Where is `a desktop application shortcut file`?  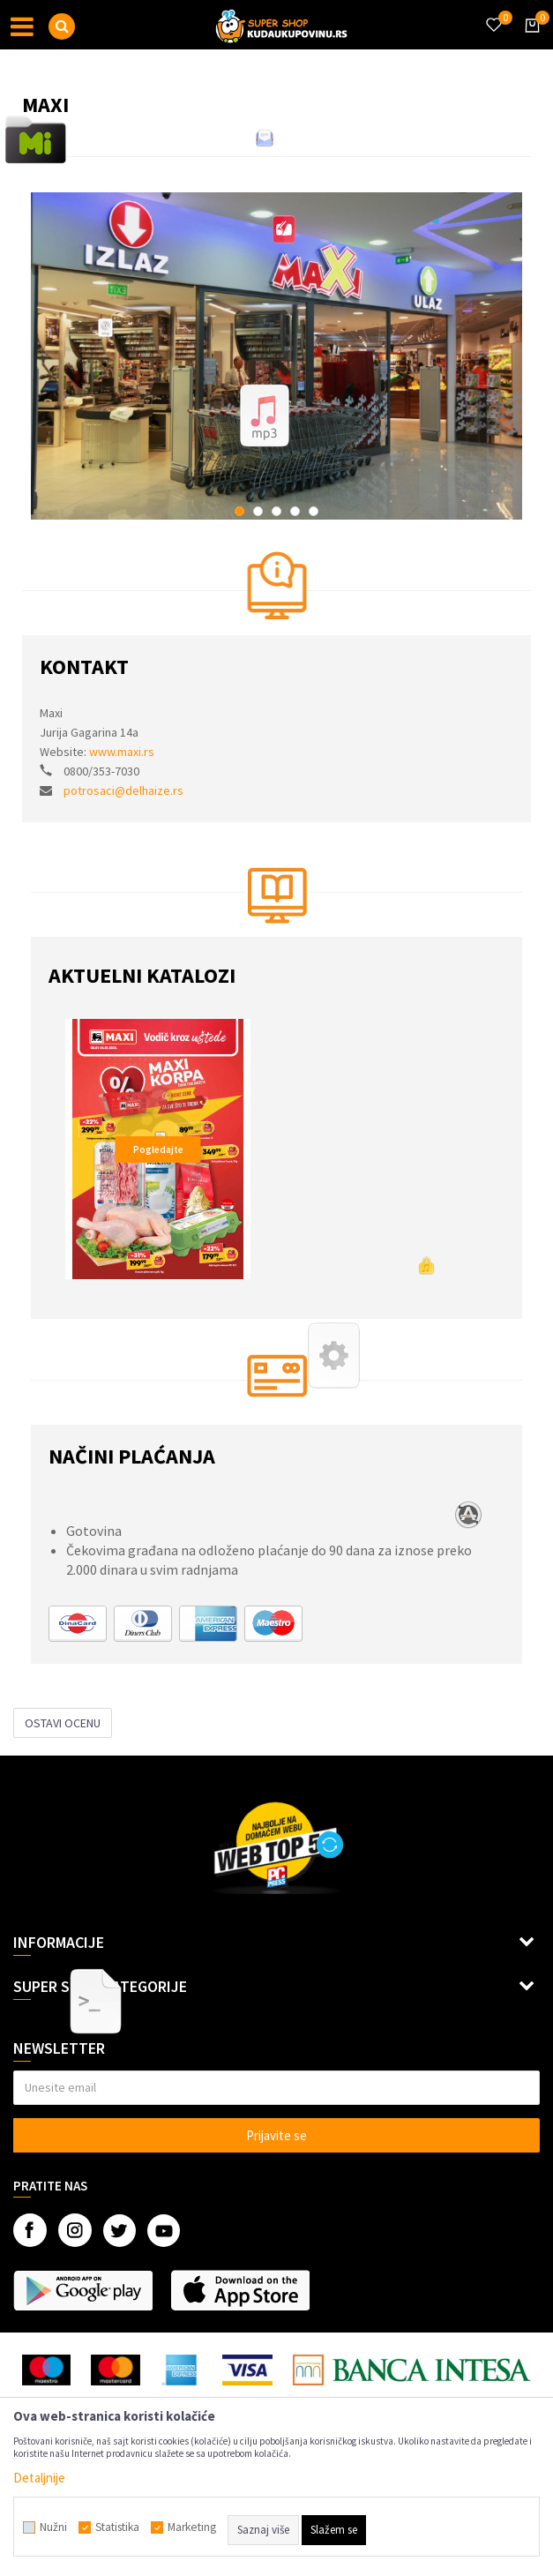
a desktop application shortcut file is located at coordinates (333, 1355).